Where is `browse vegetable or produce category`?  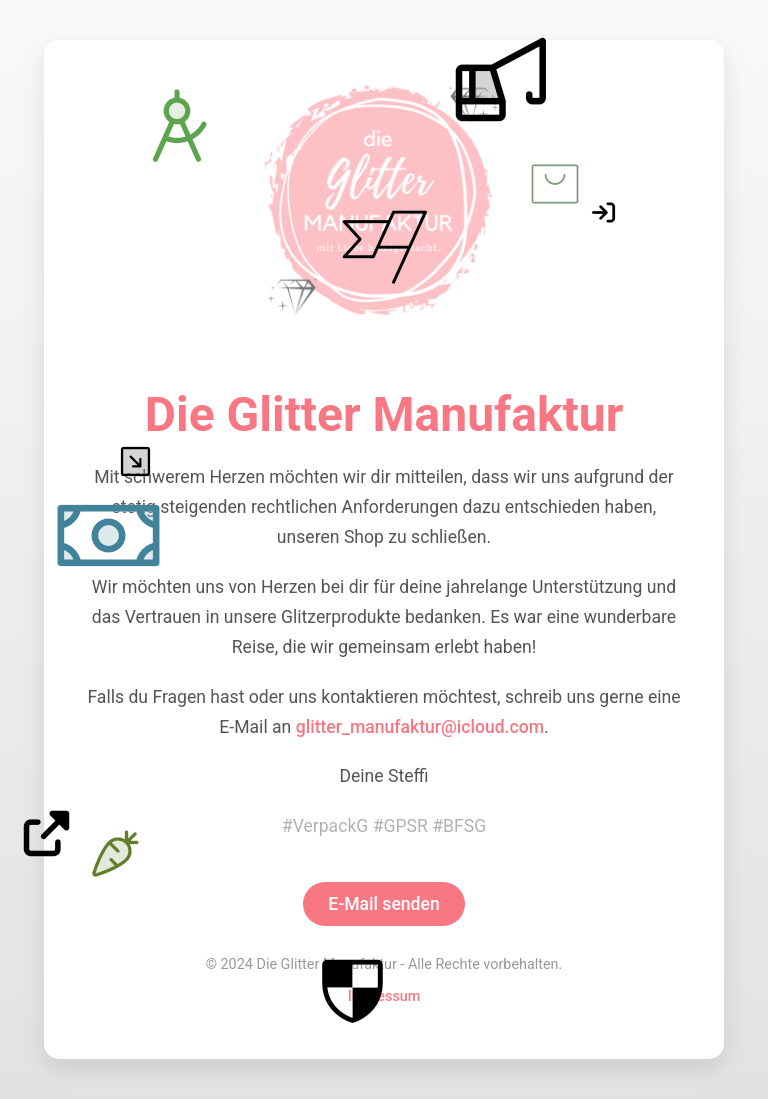
browse vegetable or produce category is located at coordinates (114, 854).